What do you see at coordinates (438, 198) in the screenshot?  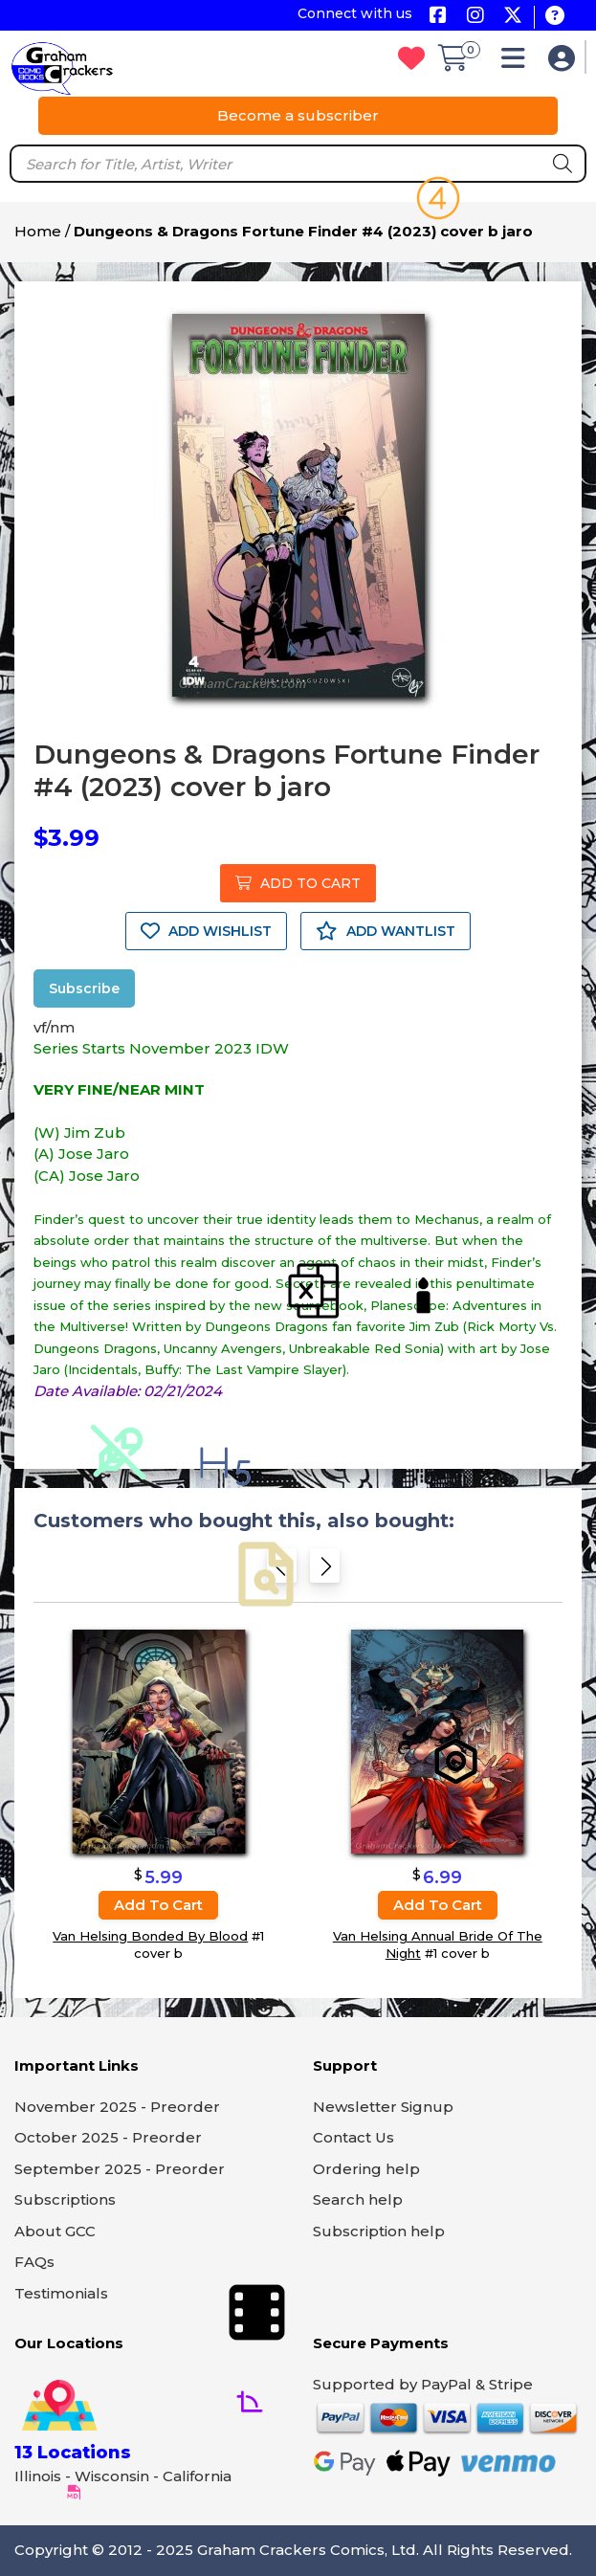 I see `indicates step four in a multi-step process` at bounding box center [438, 198].